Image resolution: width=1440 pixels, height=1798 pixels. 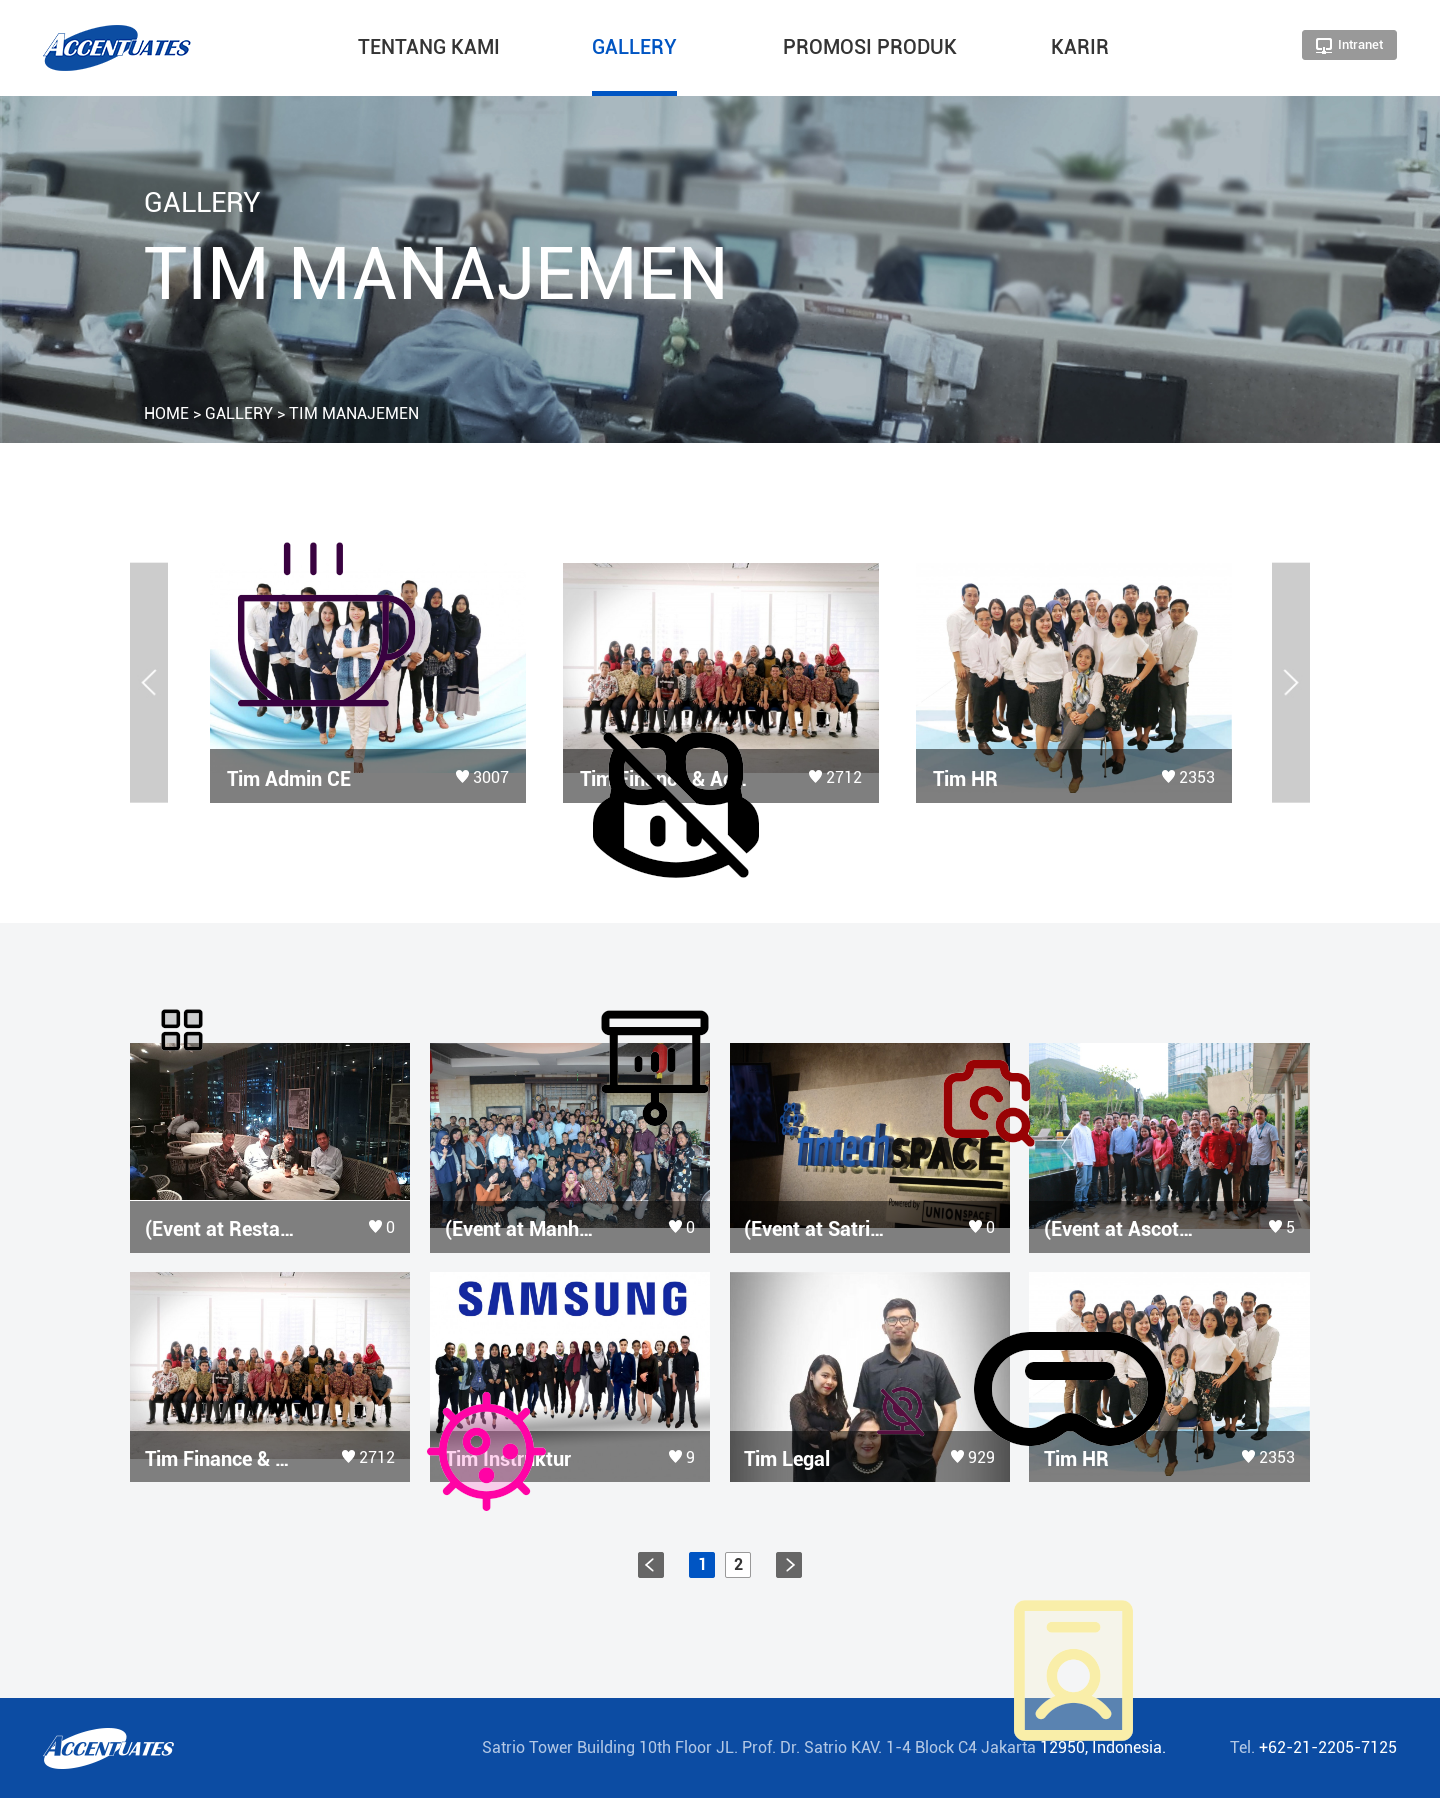 What do you see at coordinates (1070, 1389) in the screenshot?
I see `access virtual reality or immersive mode` at bounding box center [1070, 1389].